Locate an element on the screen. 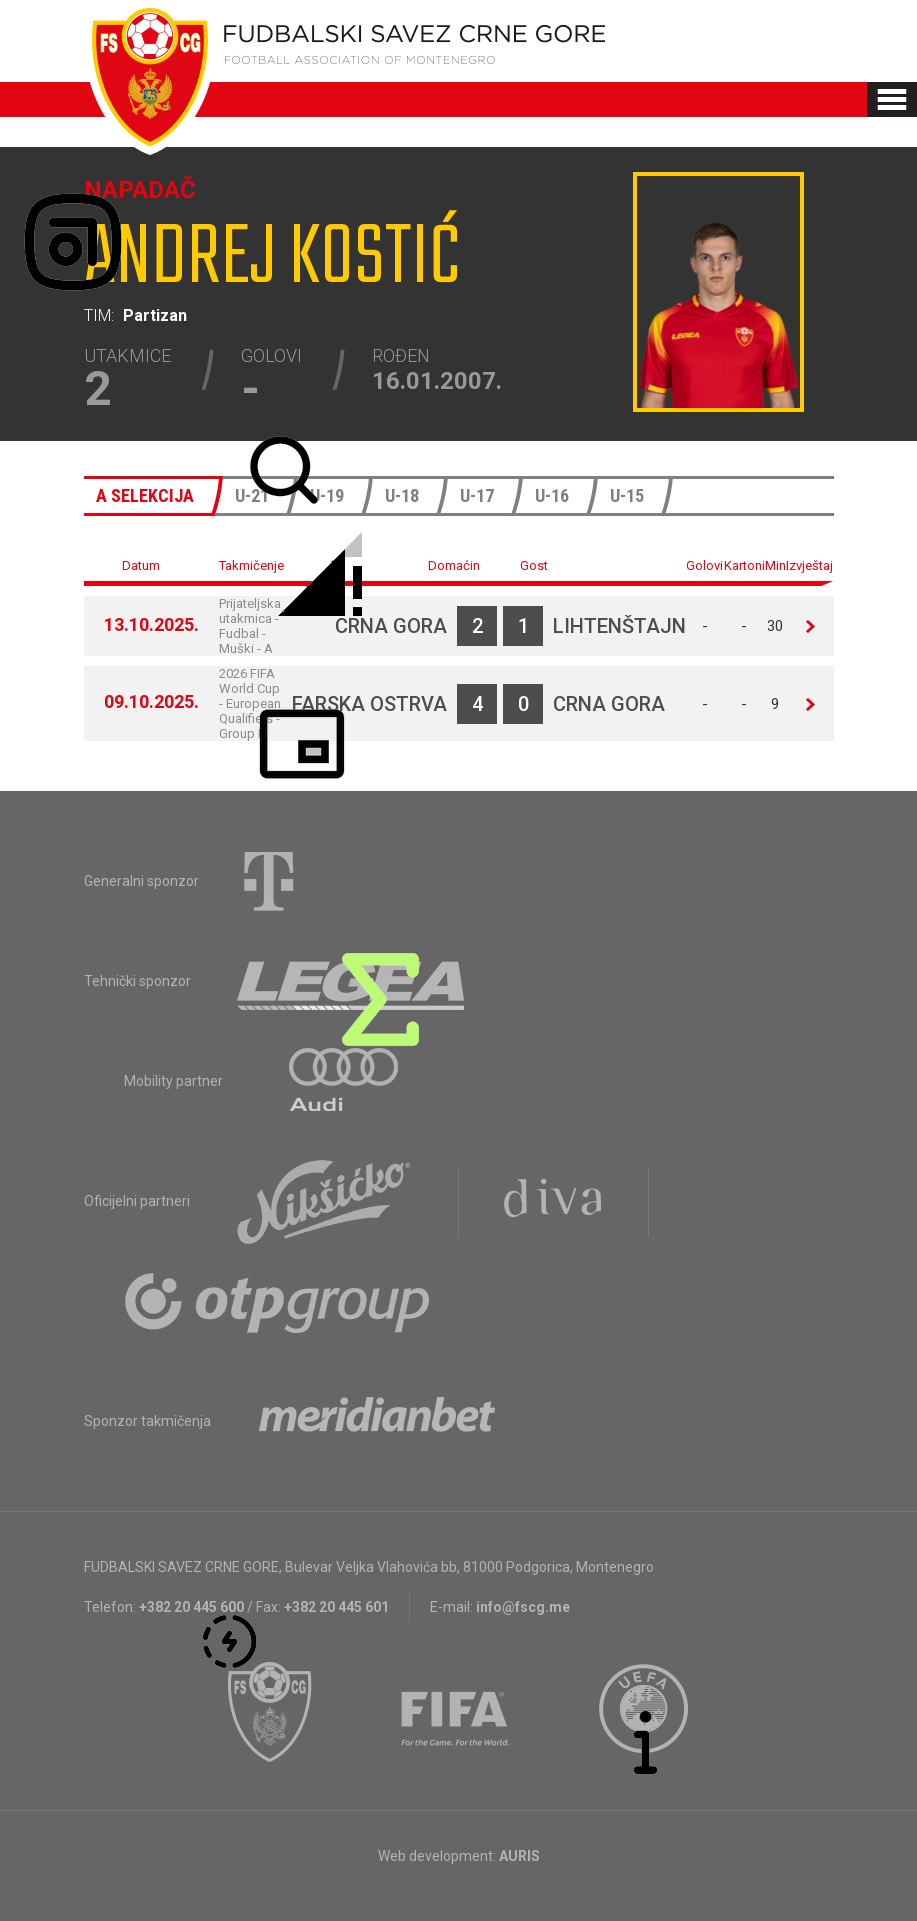 The height and width of the screenshot is (1921, 917). search for content or items is located at coordinates (284, 470).